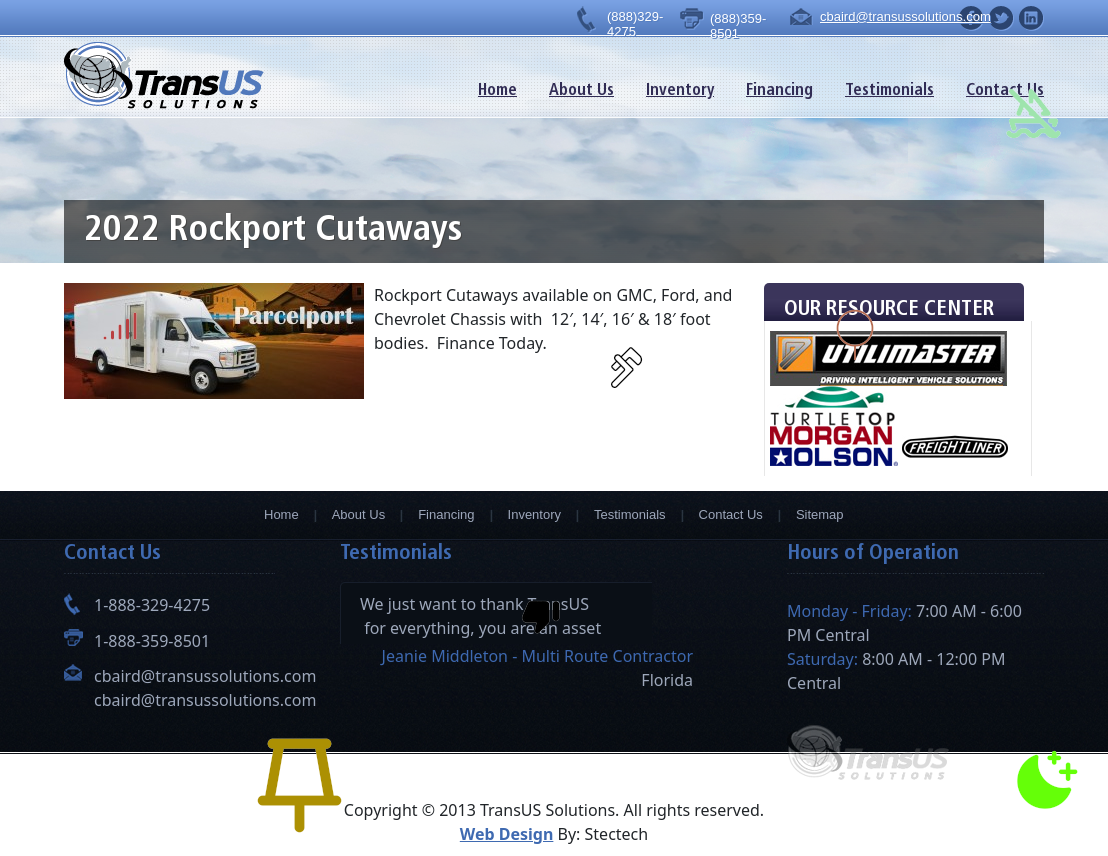  I want to click on dislike or downvote content, so click(541, 616).